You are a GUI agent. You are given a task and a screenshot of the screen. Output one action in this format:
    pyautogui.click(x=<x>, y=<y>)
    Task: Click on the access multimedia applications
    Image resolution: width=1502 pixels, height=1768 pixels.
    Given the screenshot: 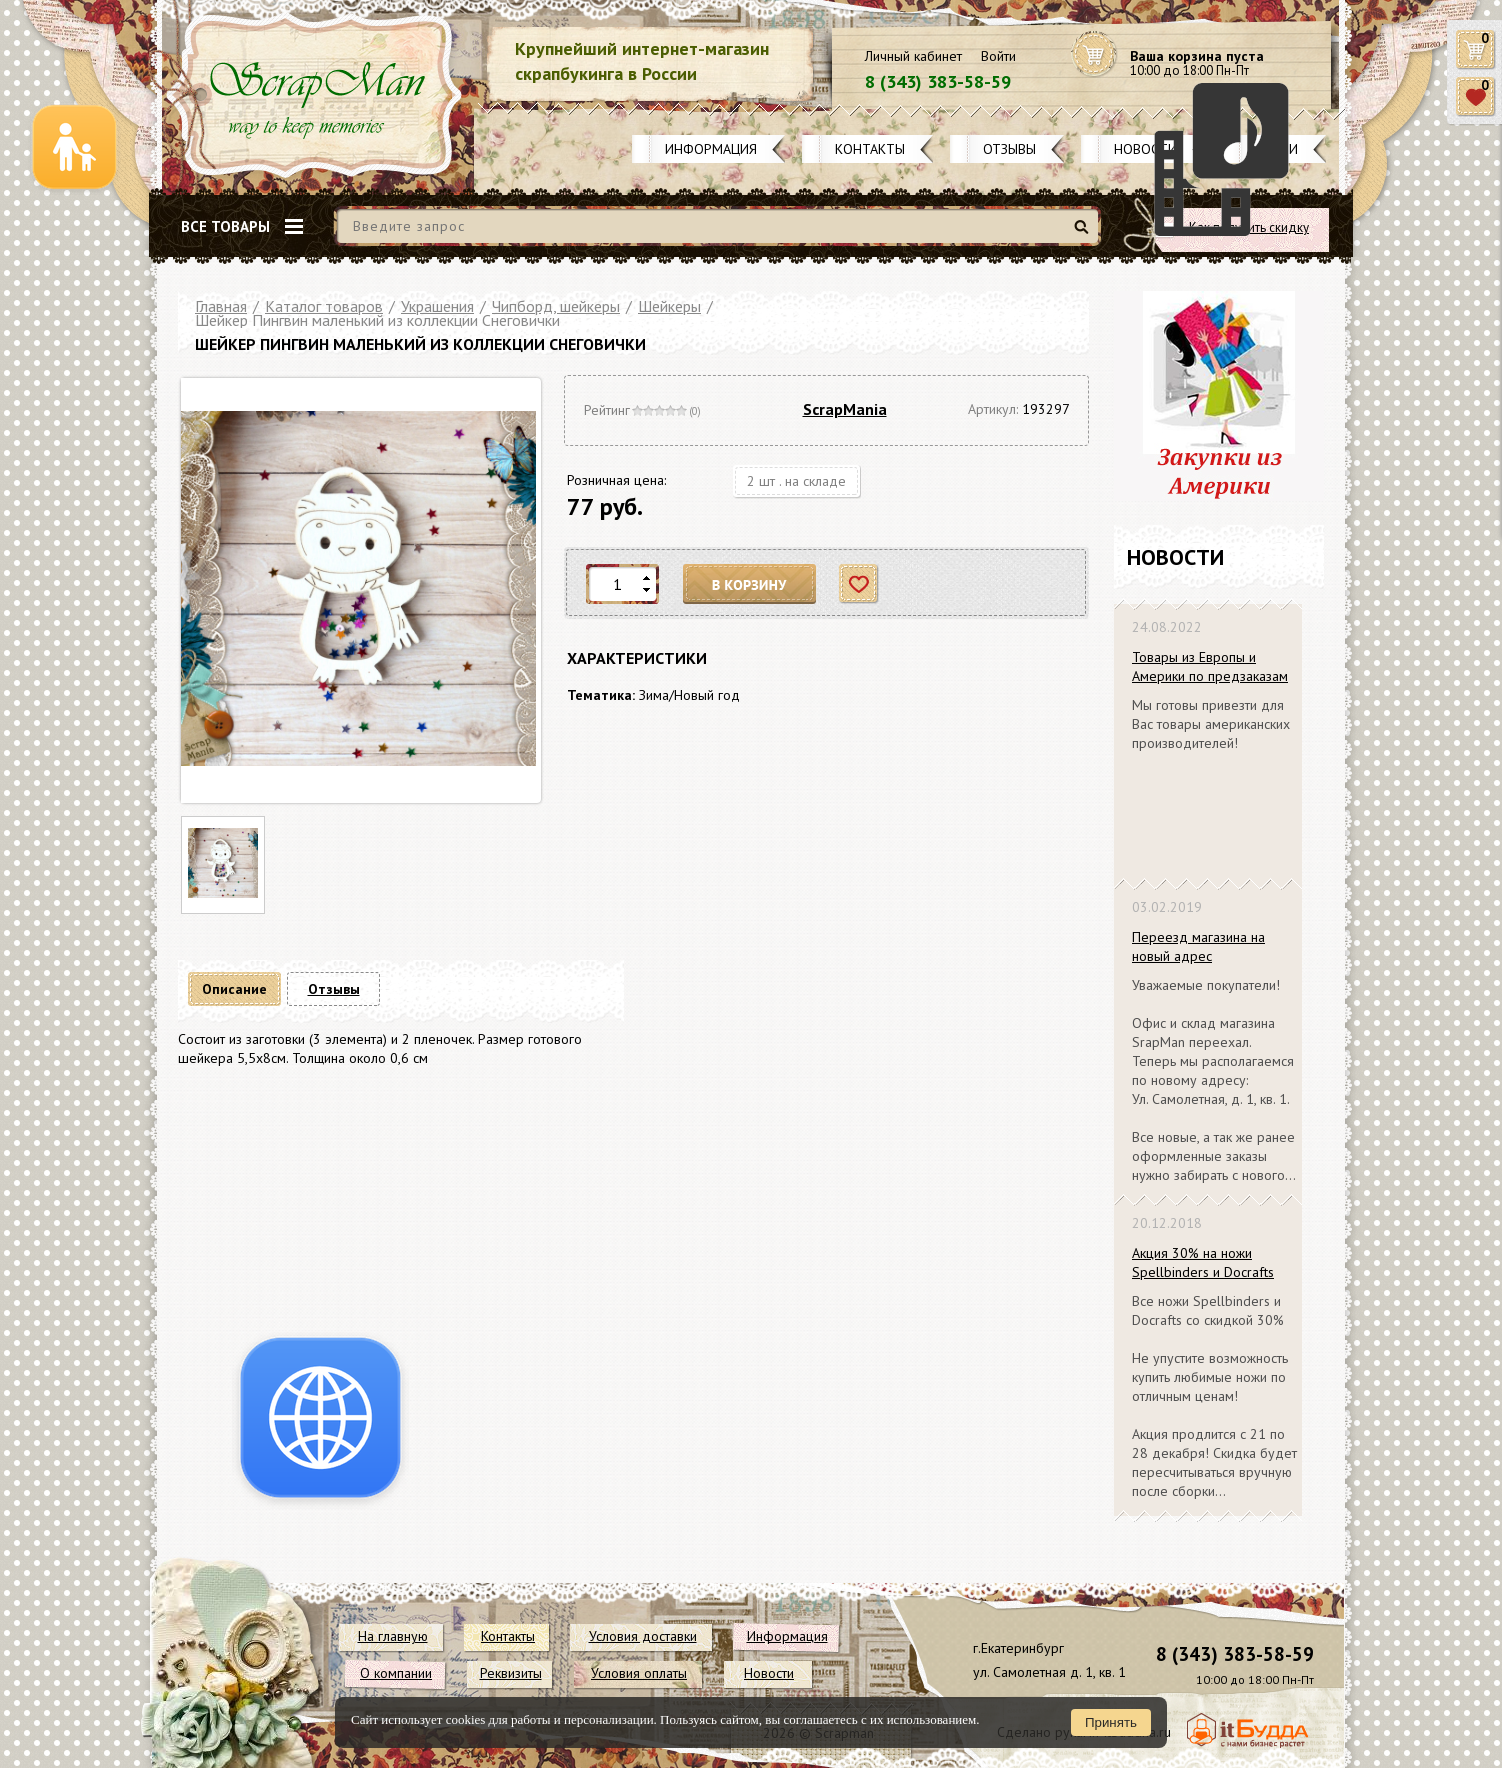 What is the action you would take?
    pyautogui.click(x=1221, y=159)
    